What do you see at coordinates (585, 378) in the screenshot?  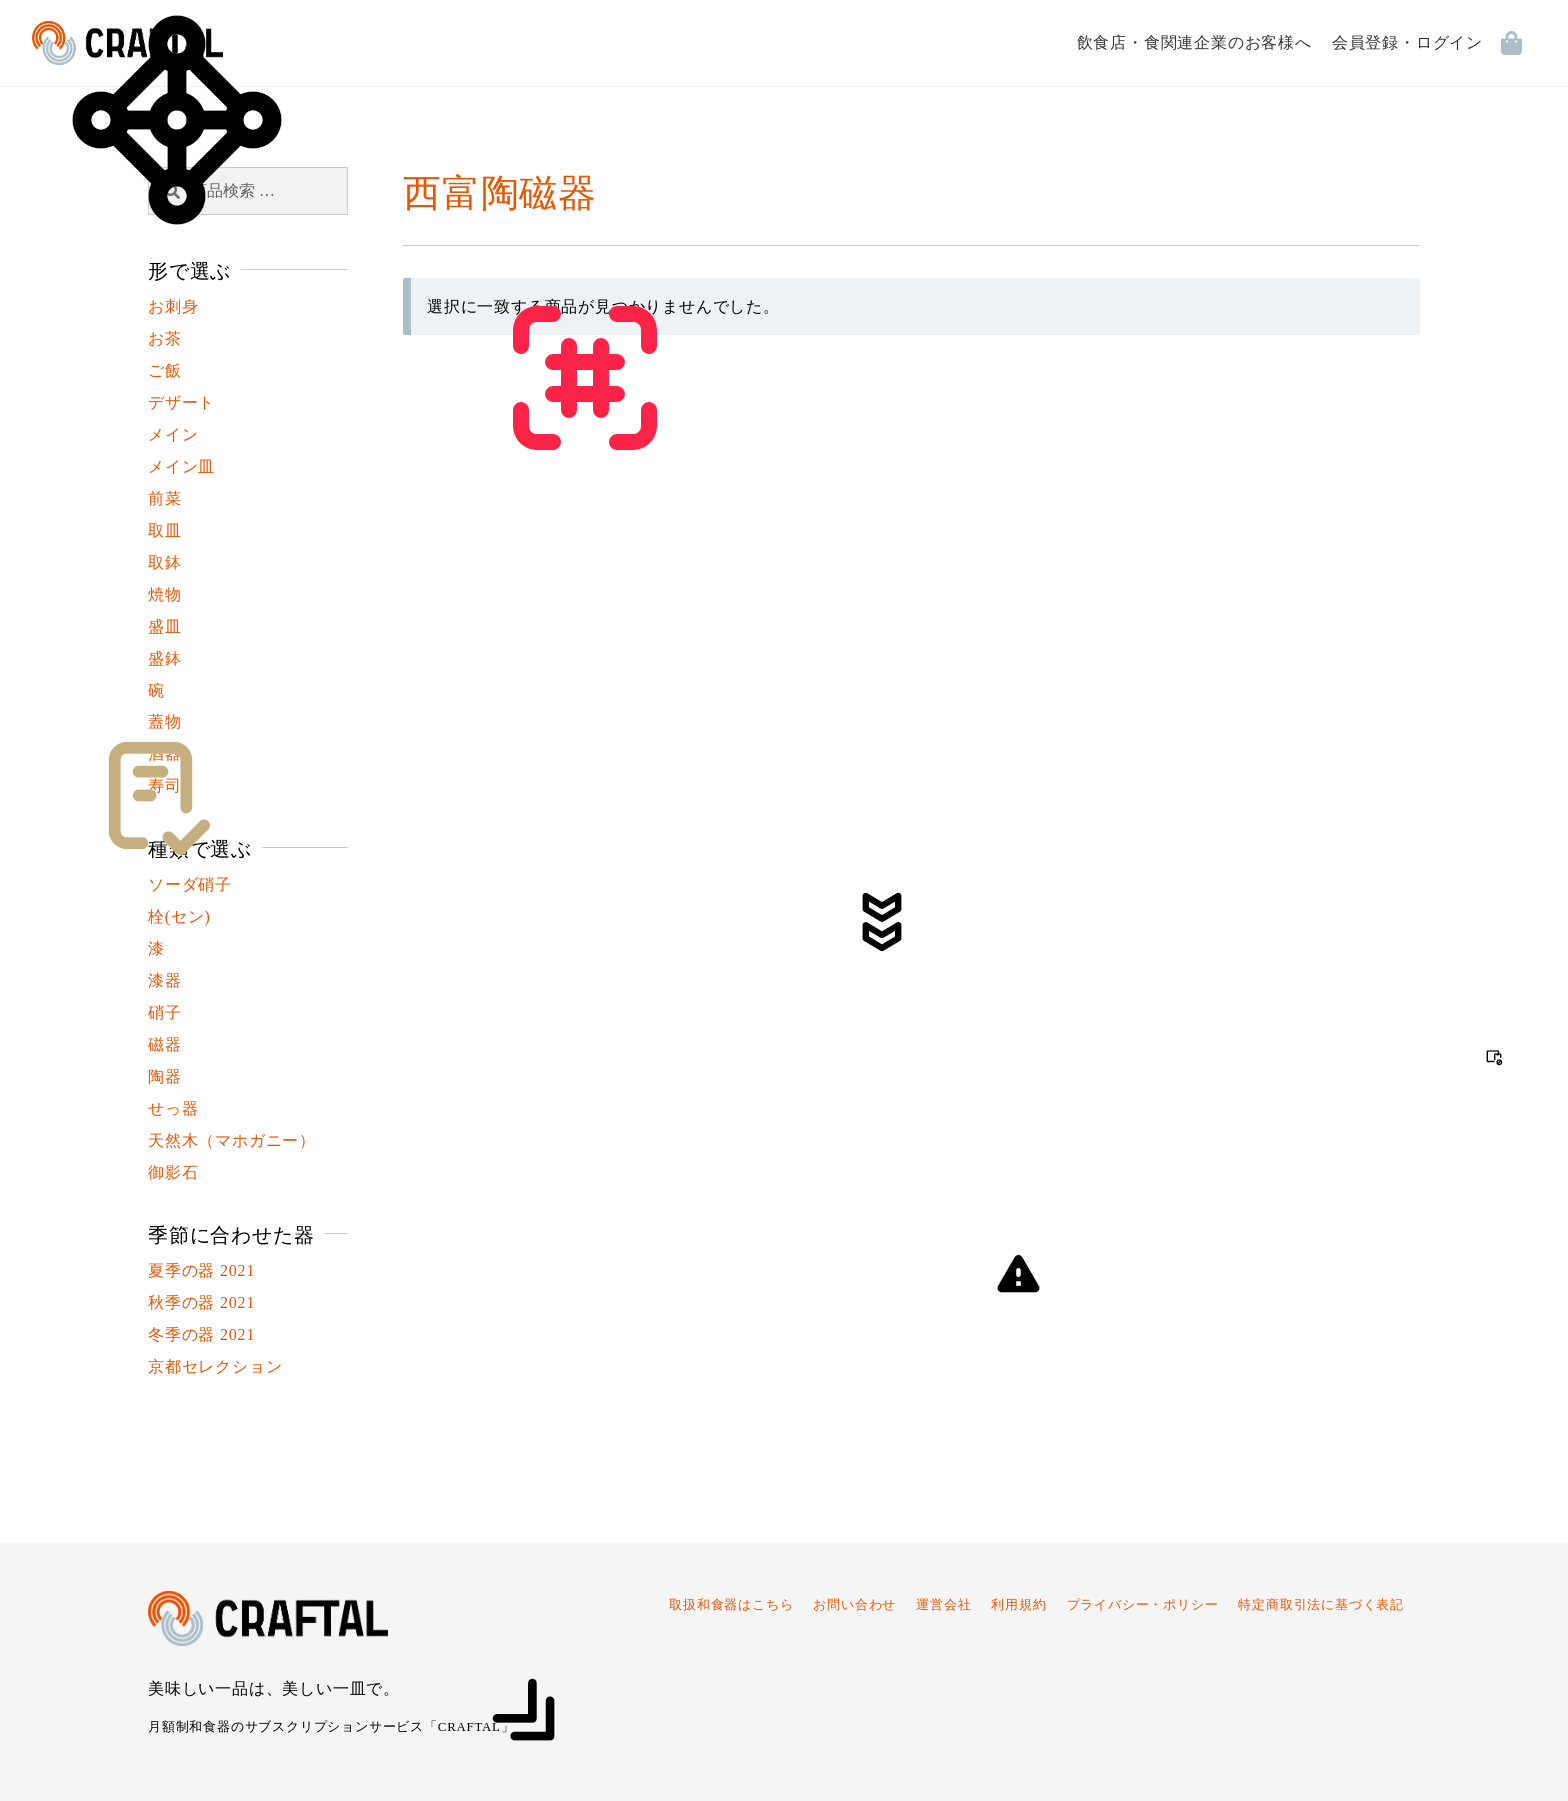 I see `scan a QR code or barcode` at bounding box center [585, 378].